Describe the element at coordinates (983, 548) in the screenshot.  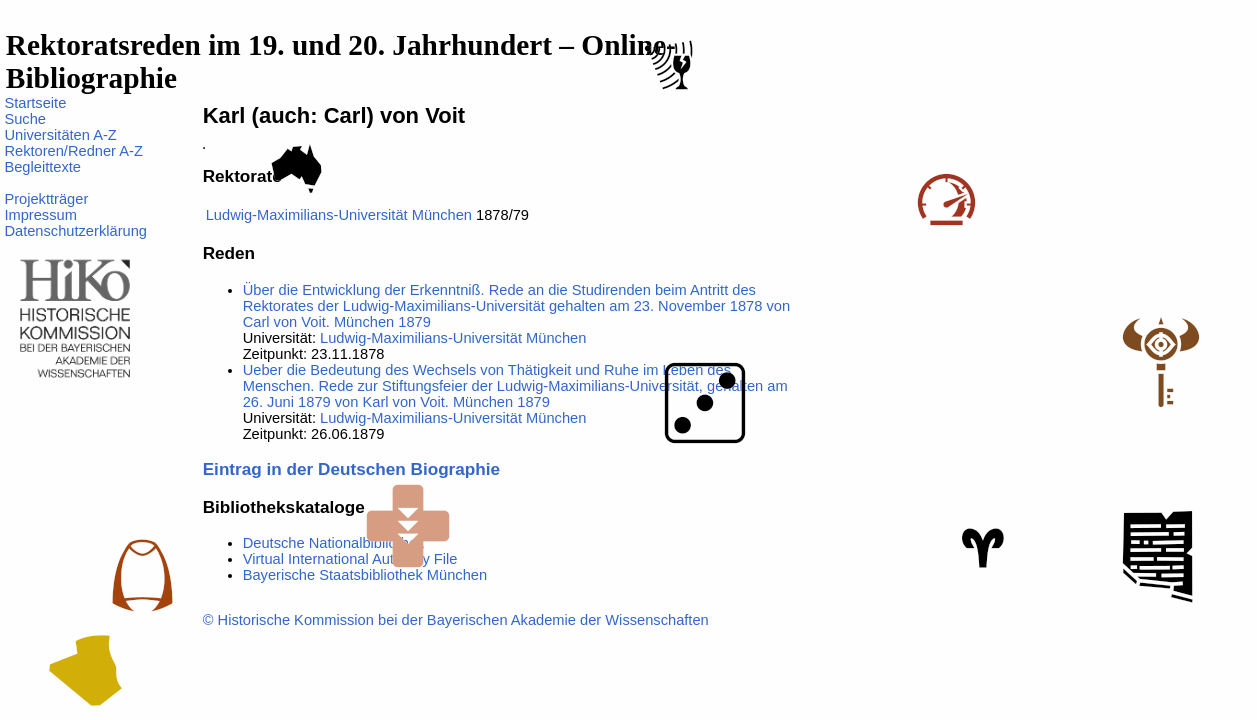
I see `indicates aries zodiac sign` at that location.